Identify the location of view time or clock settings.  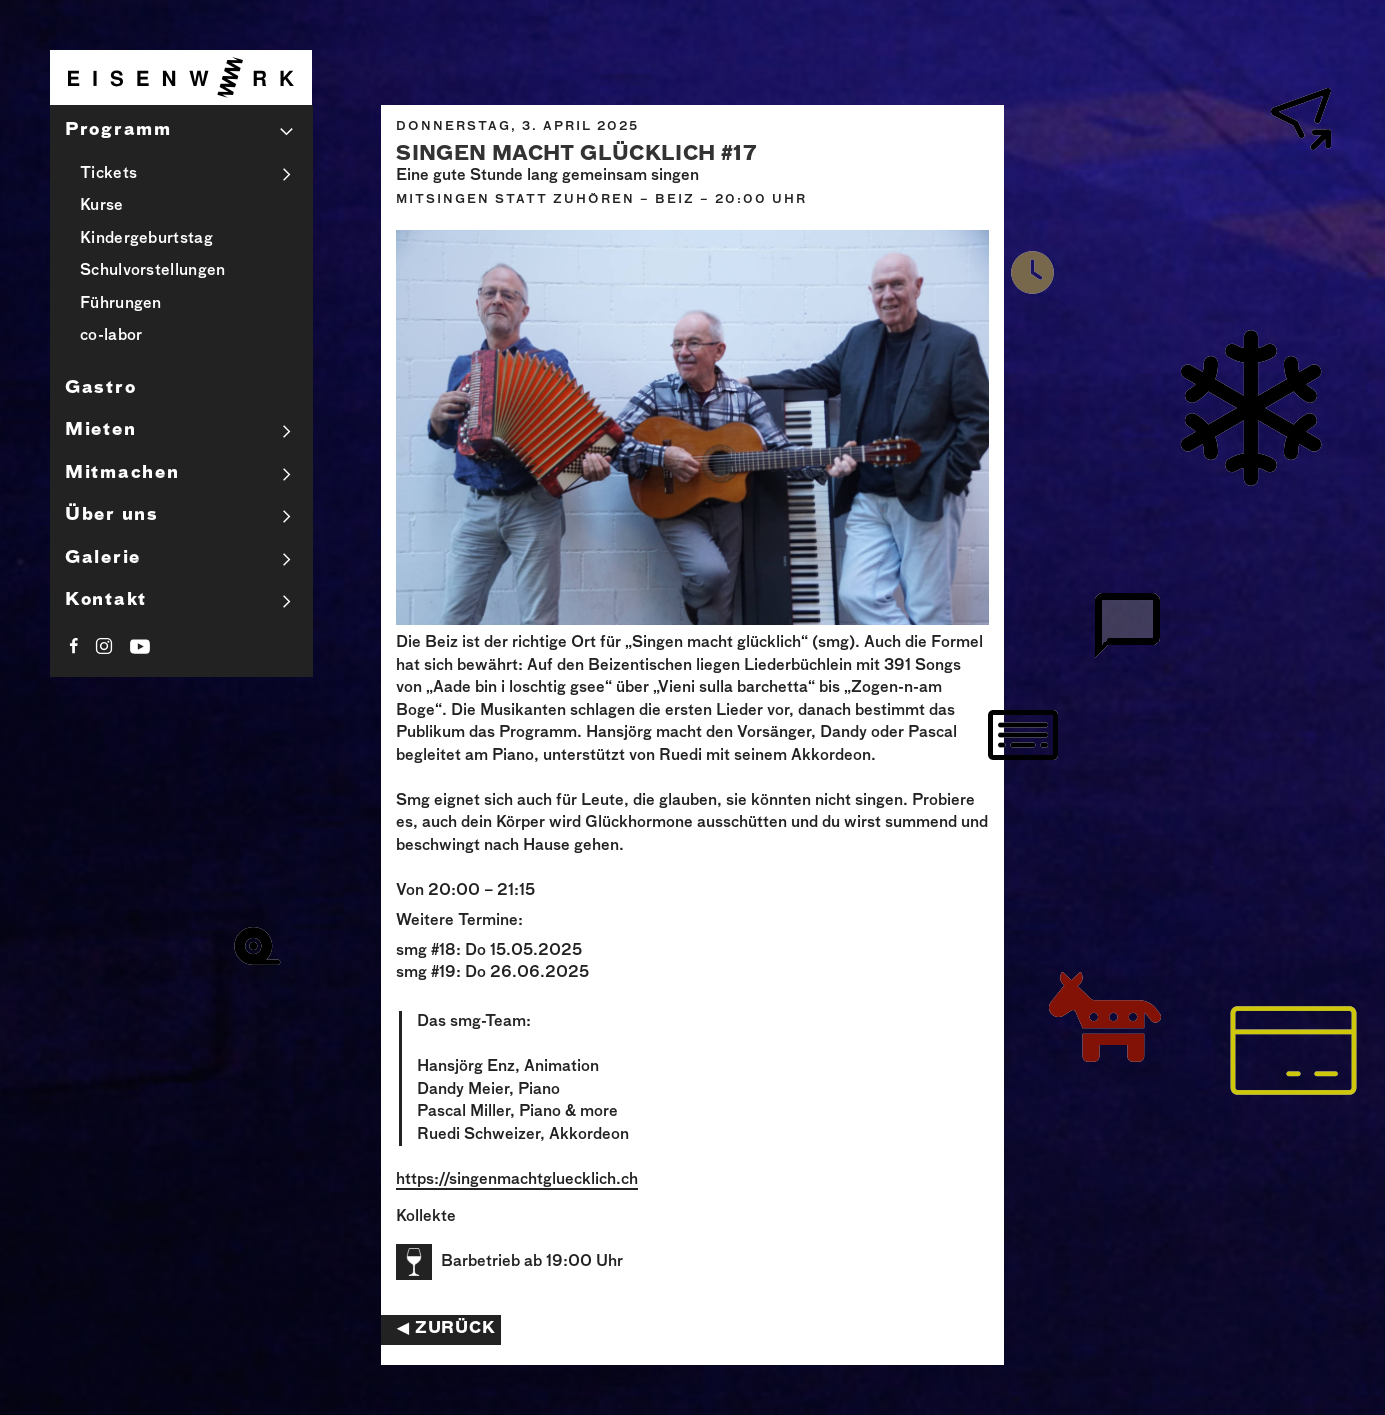
(1032, 272).